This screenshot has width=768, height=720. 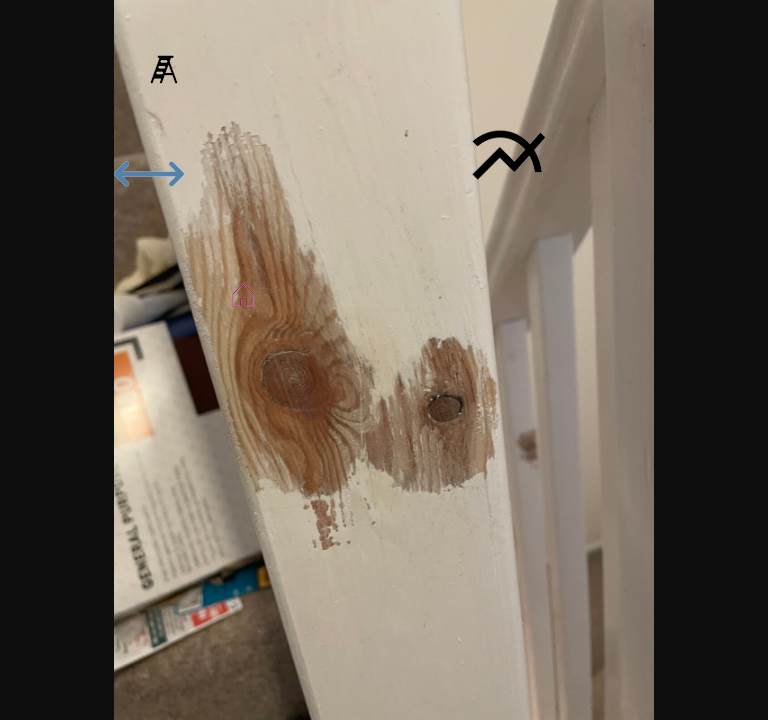 I want to click on adjust horizontal spacing or width, so click(x=149, y=174).